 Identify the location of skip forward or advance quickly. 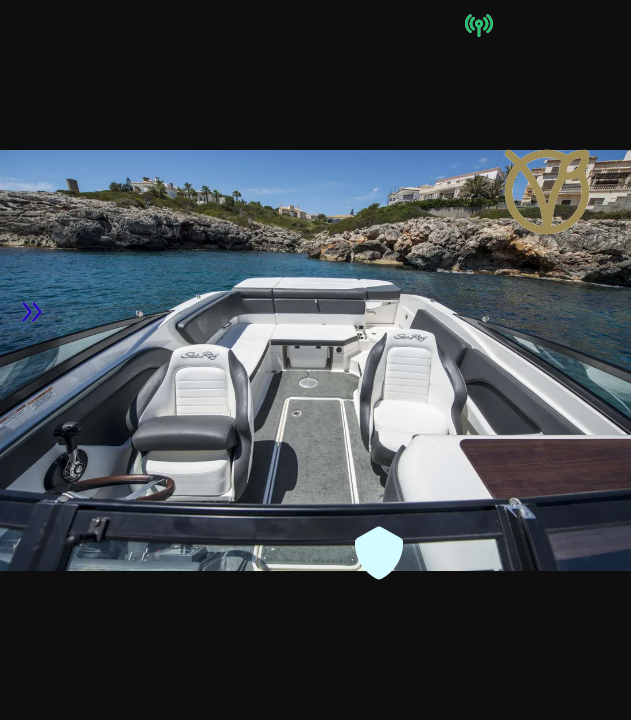
(32, 312).